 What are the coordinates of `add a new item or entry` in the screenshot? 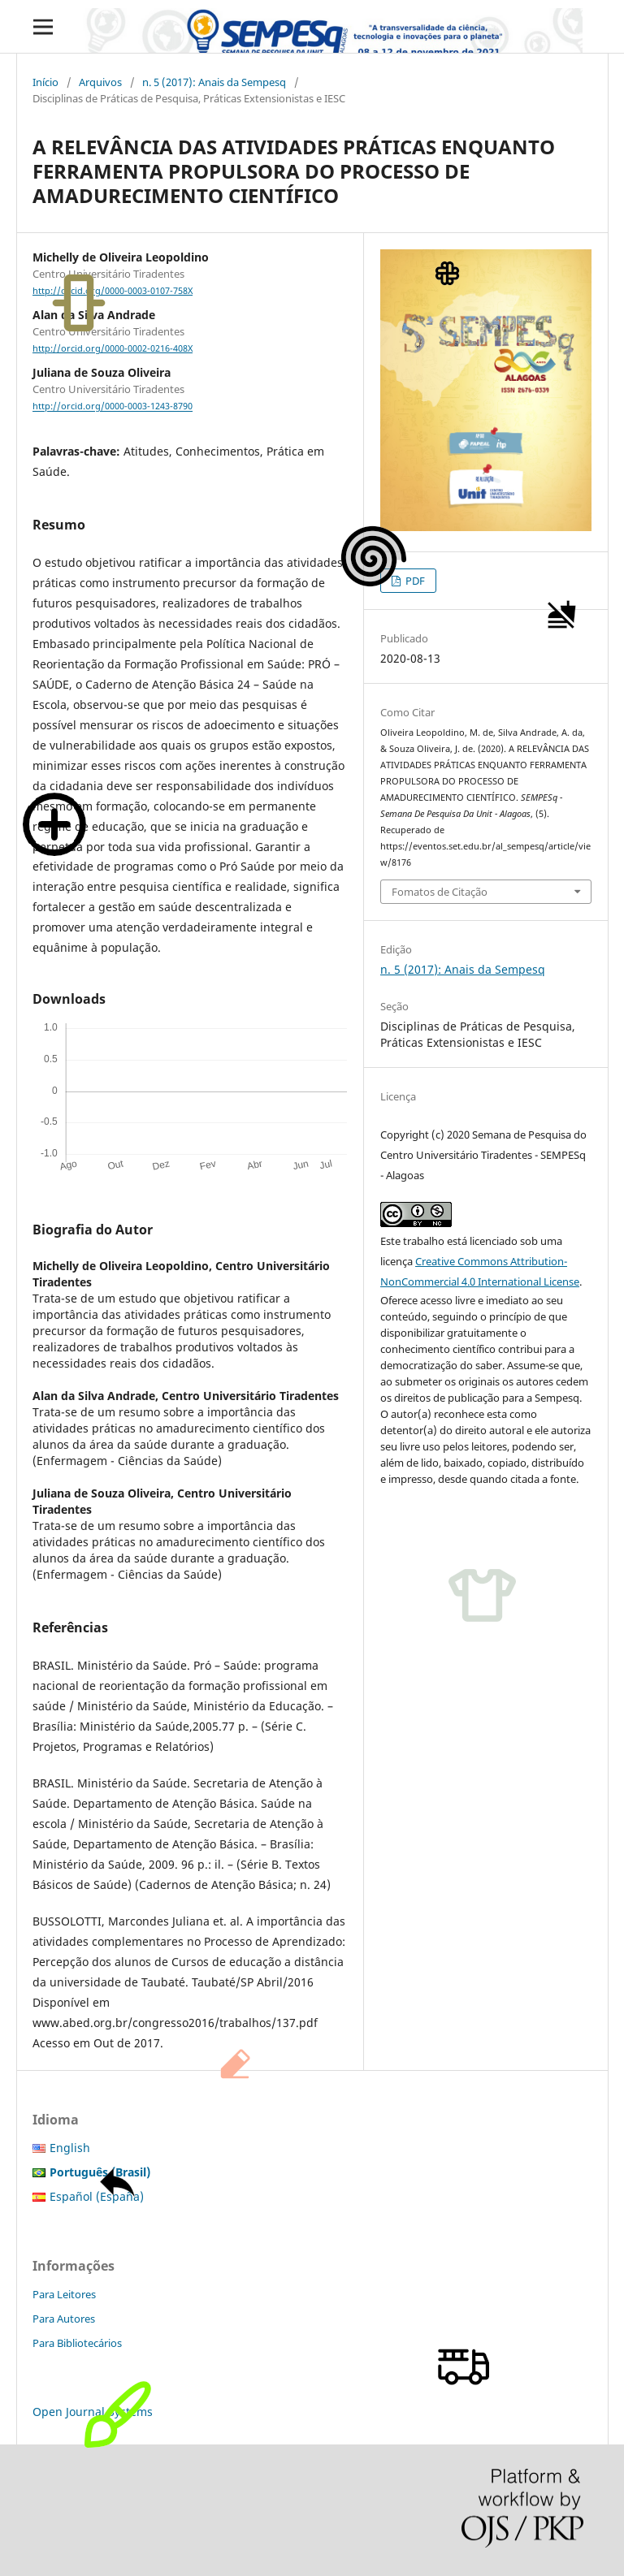 It's located at (54, 824).